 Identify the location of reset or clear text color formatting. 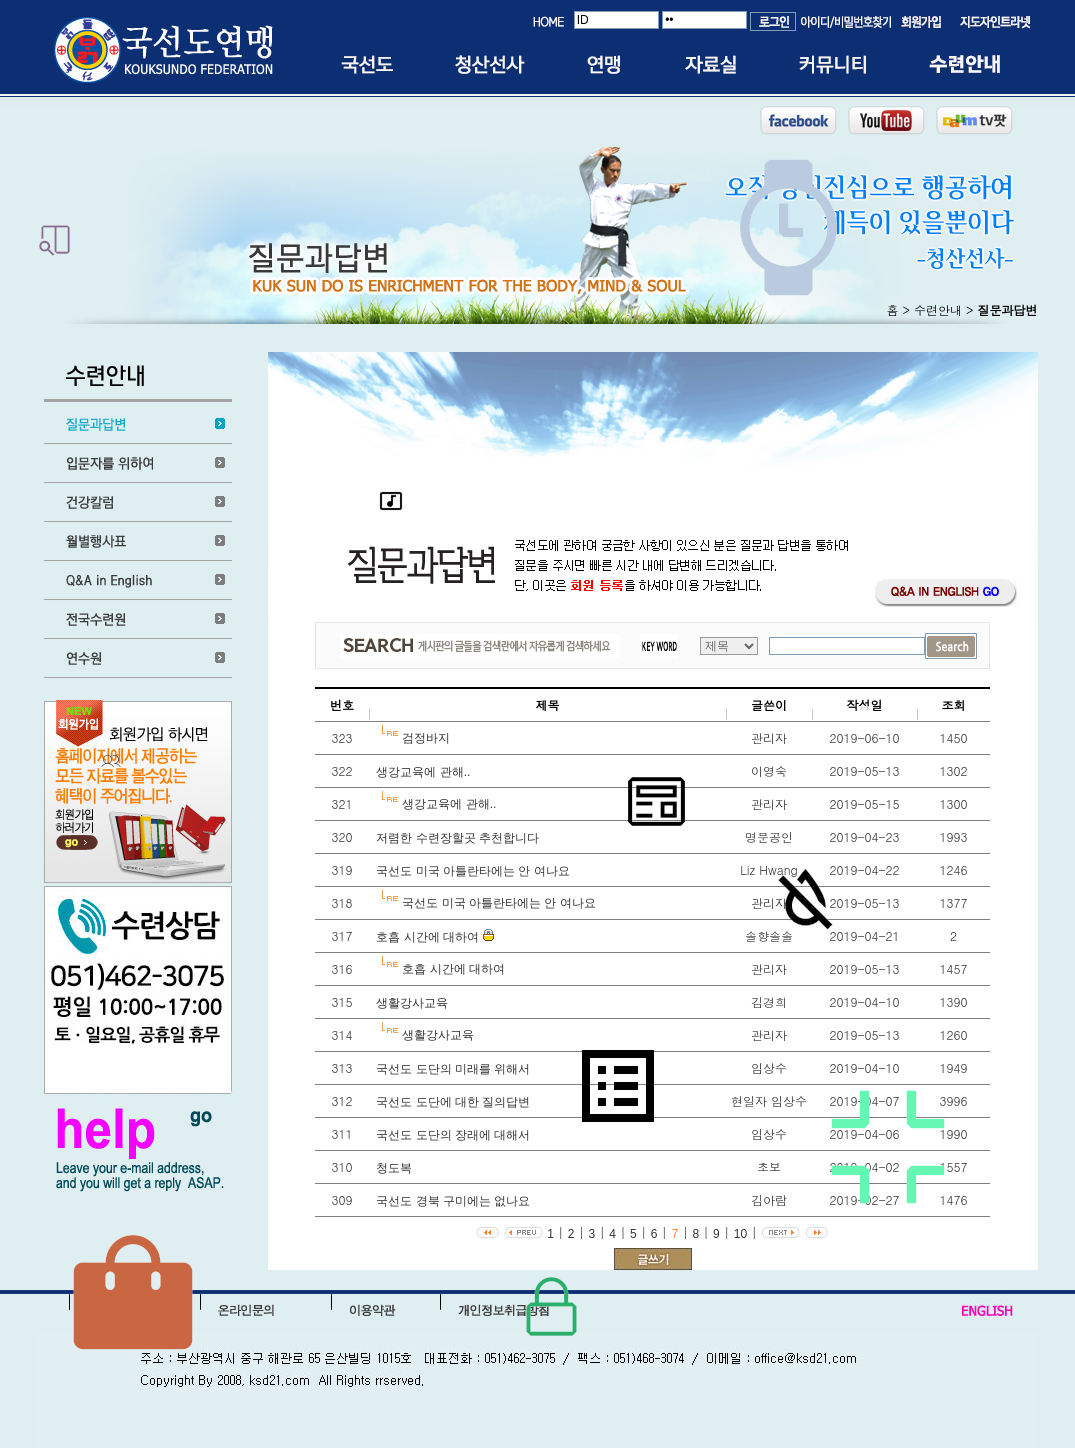
(805, 898).